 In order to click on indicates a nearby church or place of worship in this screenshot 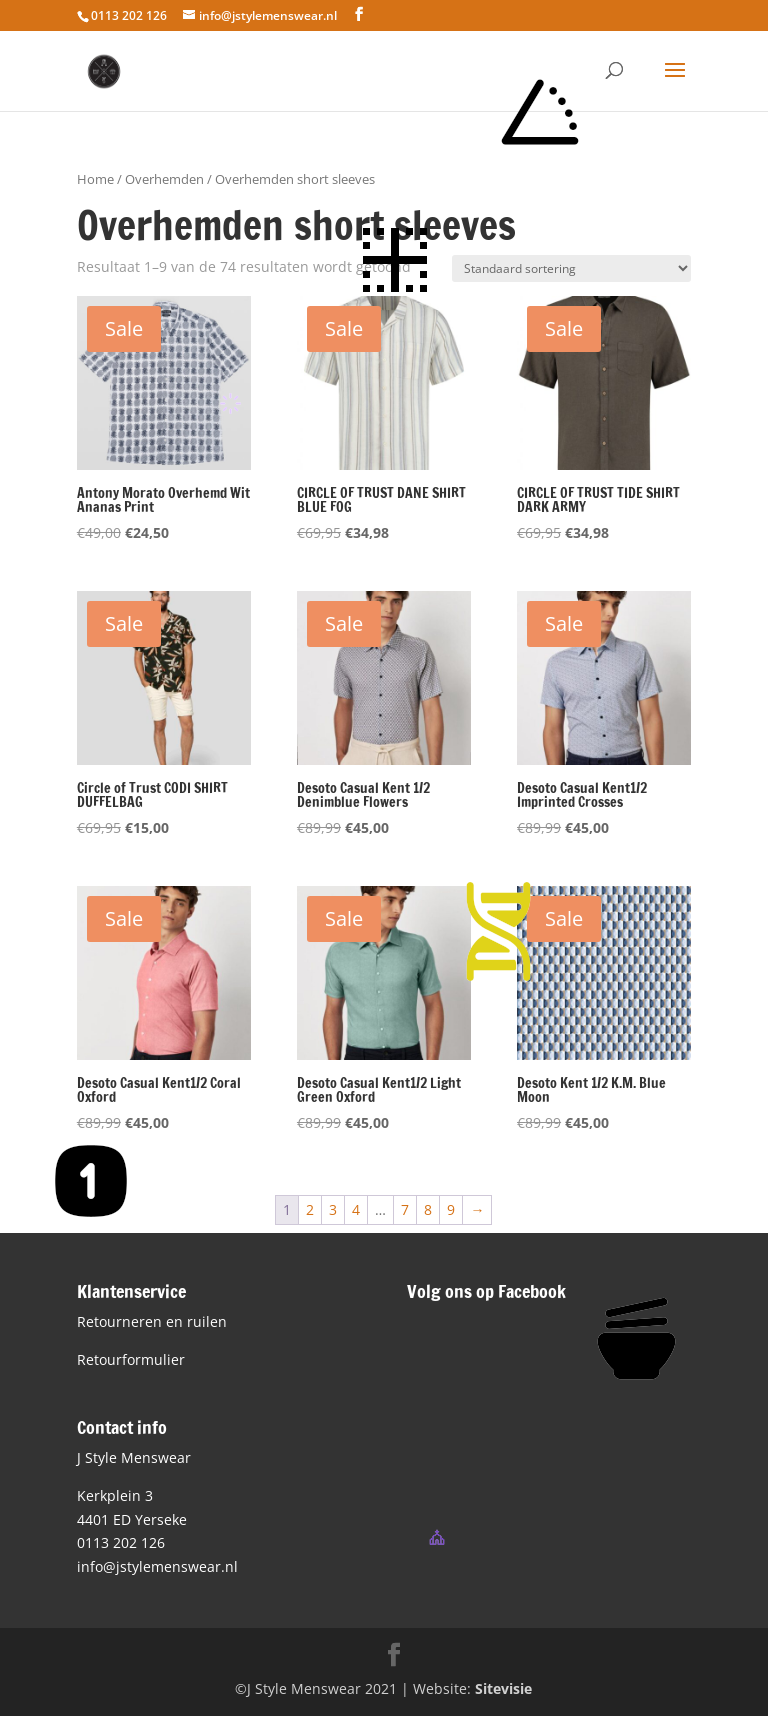, I will do `click(437, 1538)`.